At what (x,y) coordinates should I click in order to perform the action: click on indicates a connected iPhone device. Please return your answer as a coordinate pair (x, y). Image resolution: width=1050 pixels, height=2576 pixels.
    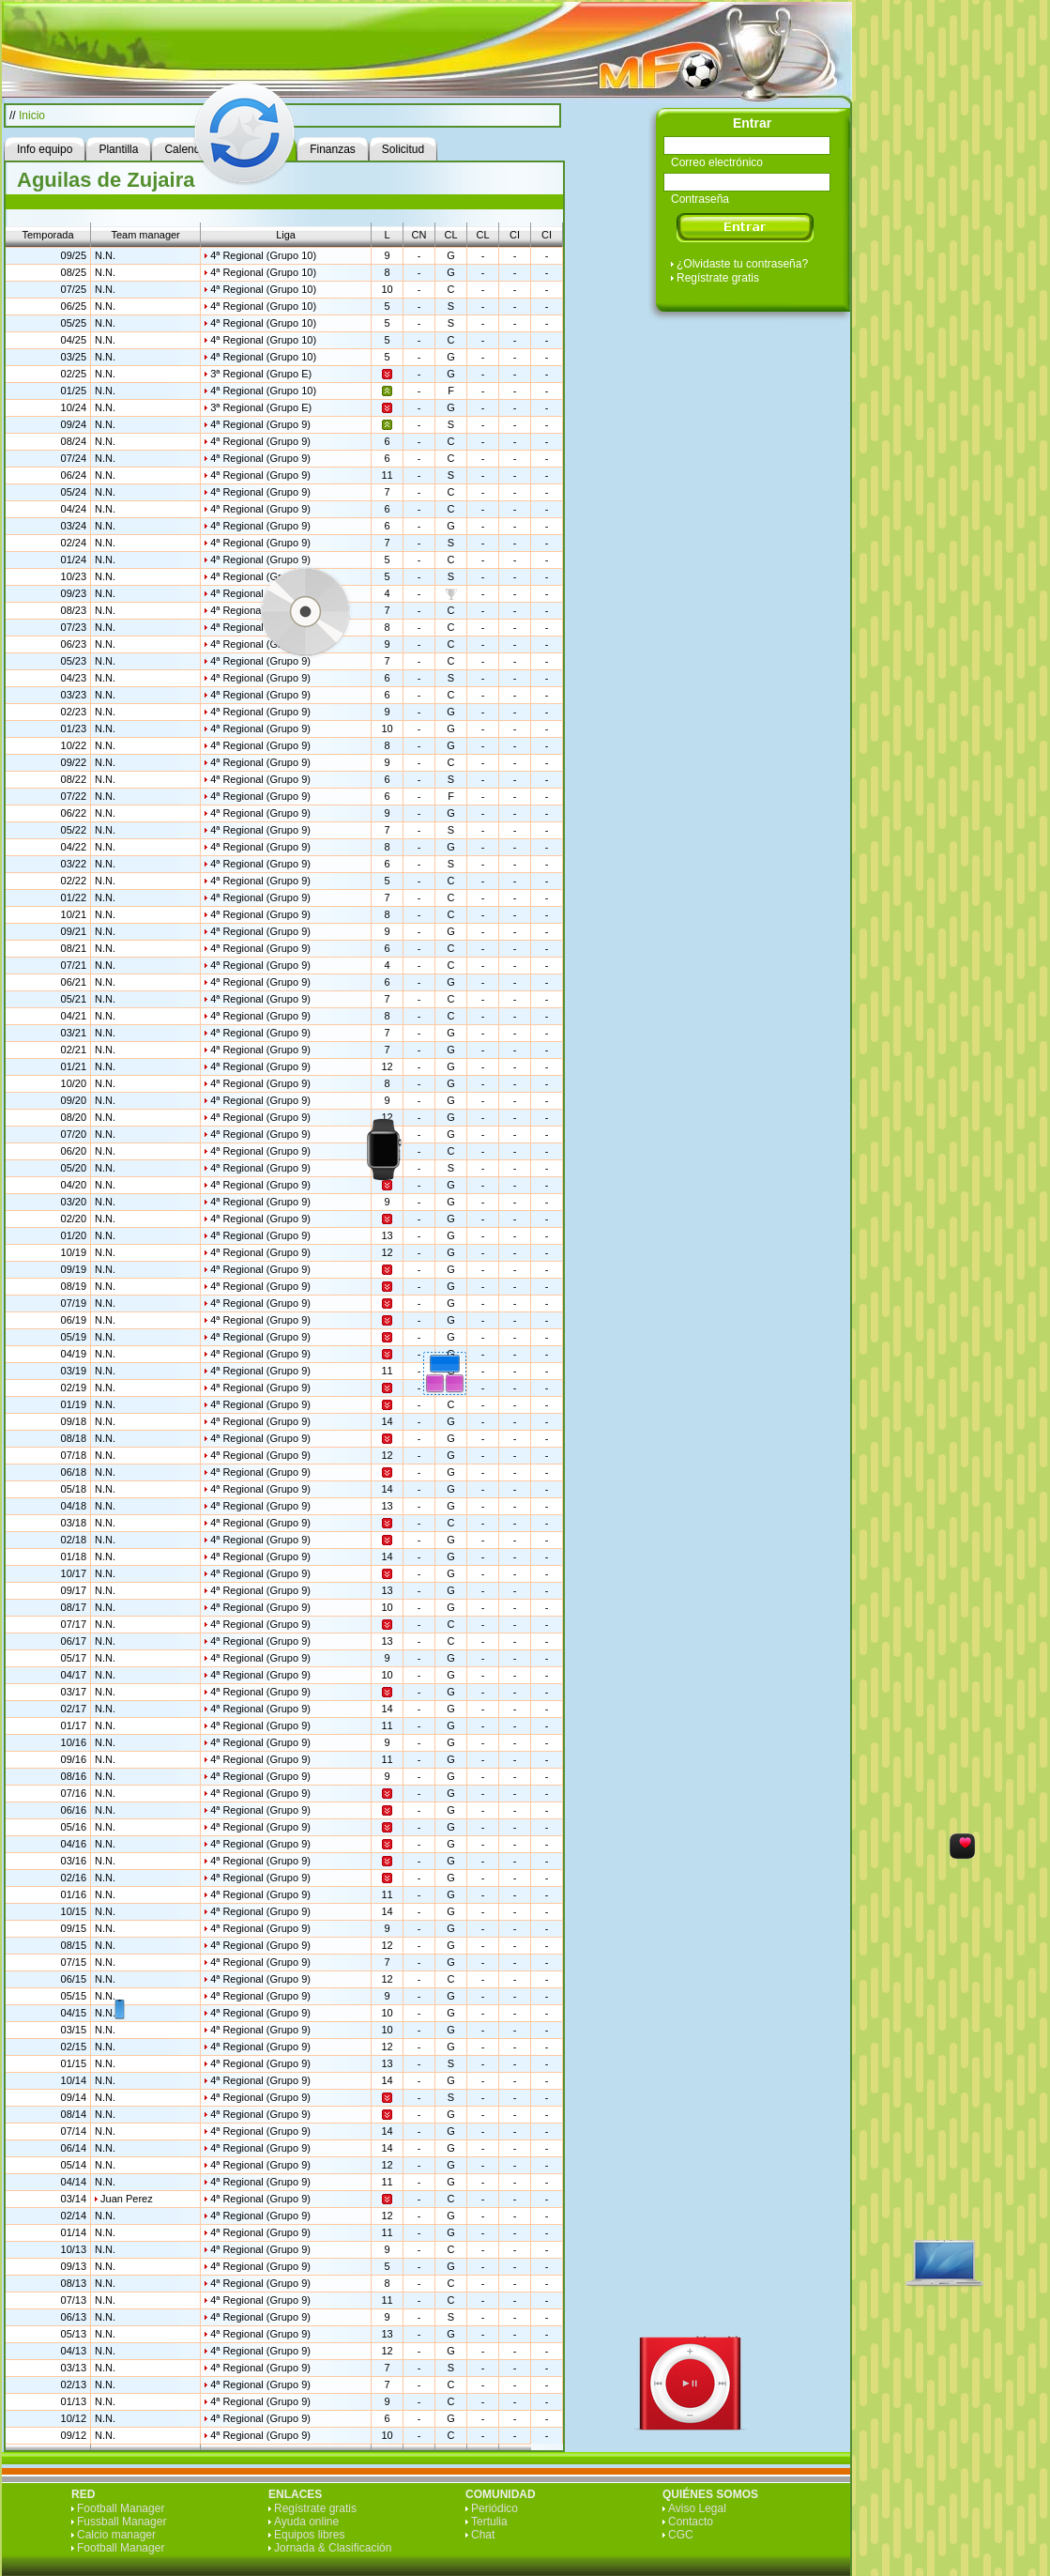
    Looking at the image, I should click on (119, 2009).